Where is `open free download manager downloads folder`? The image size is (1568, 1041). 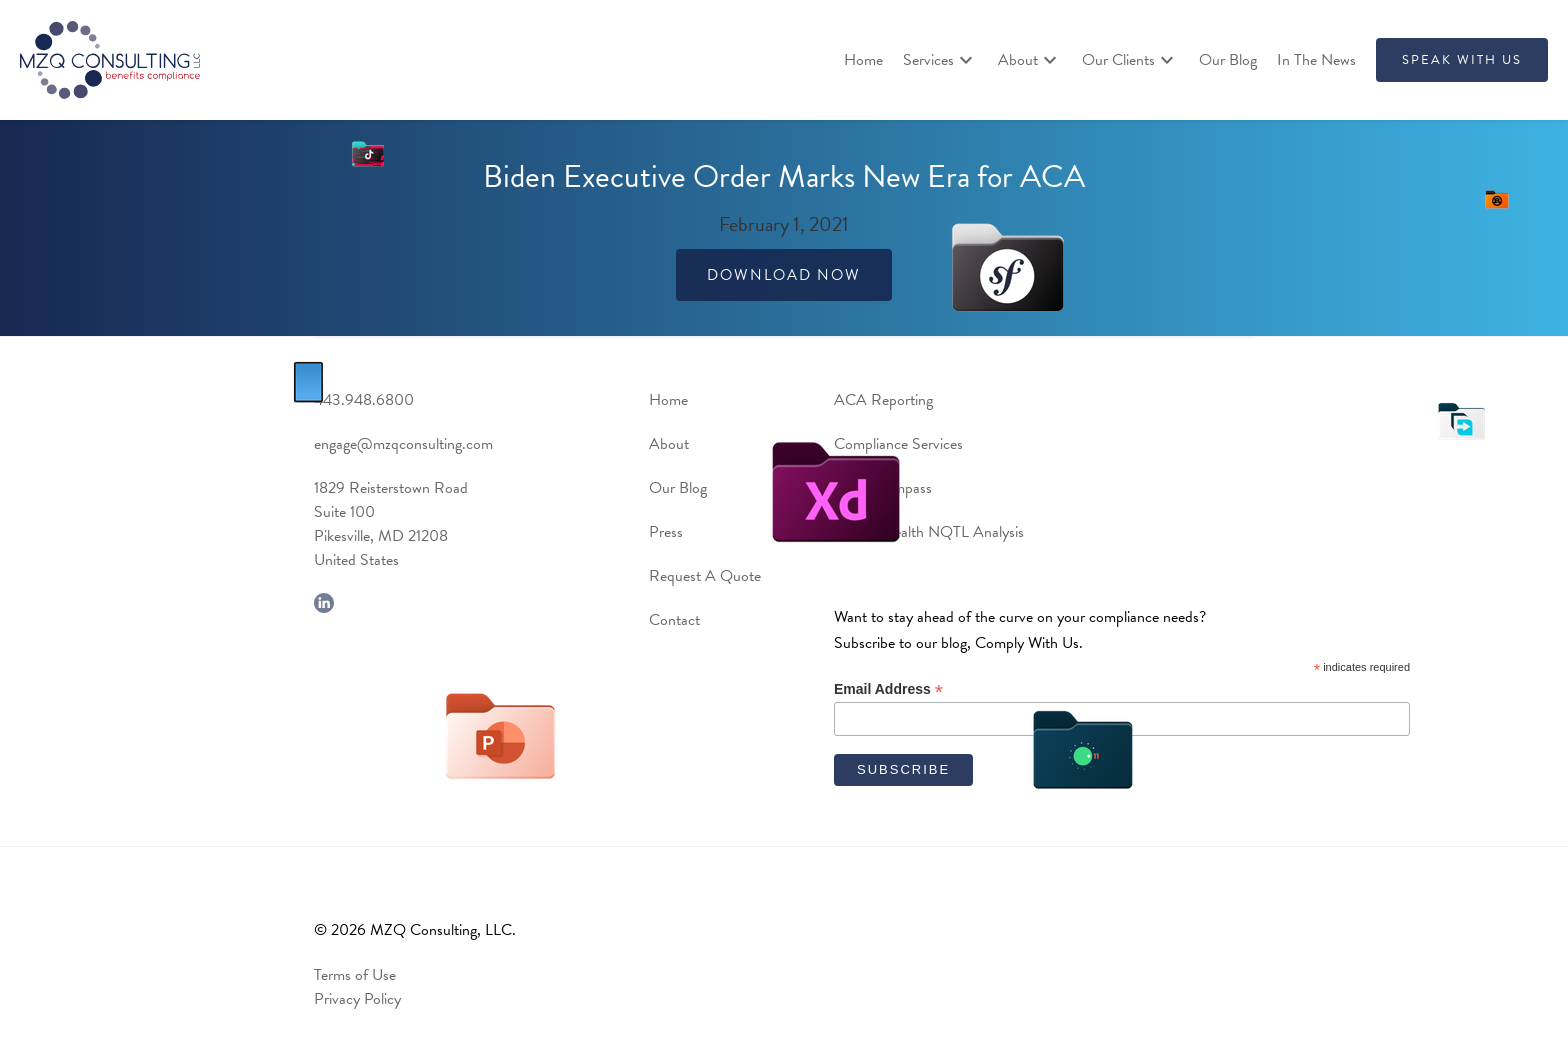 open free download manager downloads folder is located at coordinates (1461, 422).